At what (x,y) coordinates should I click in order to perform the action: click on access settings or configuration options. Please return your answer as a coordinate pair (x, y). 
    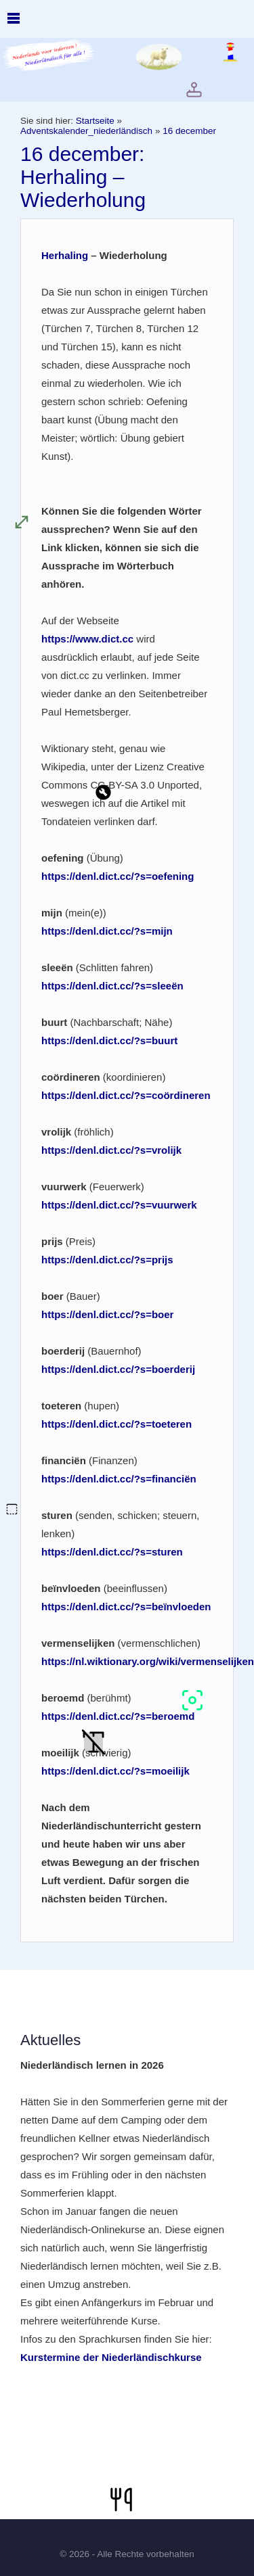
    Looking at the image, I should click on (103, 792).